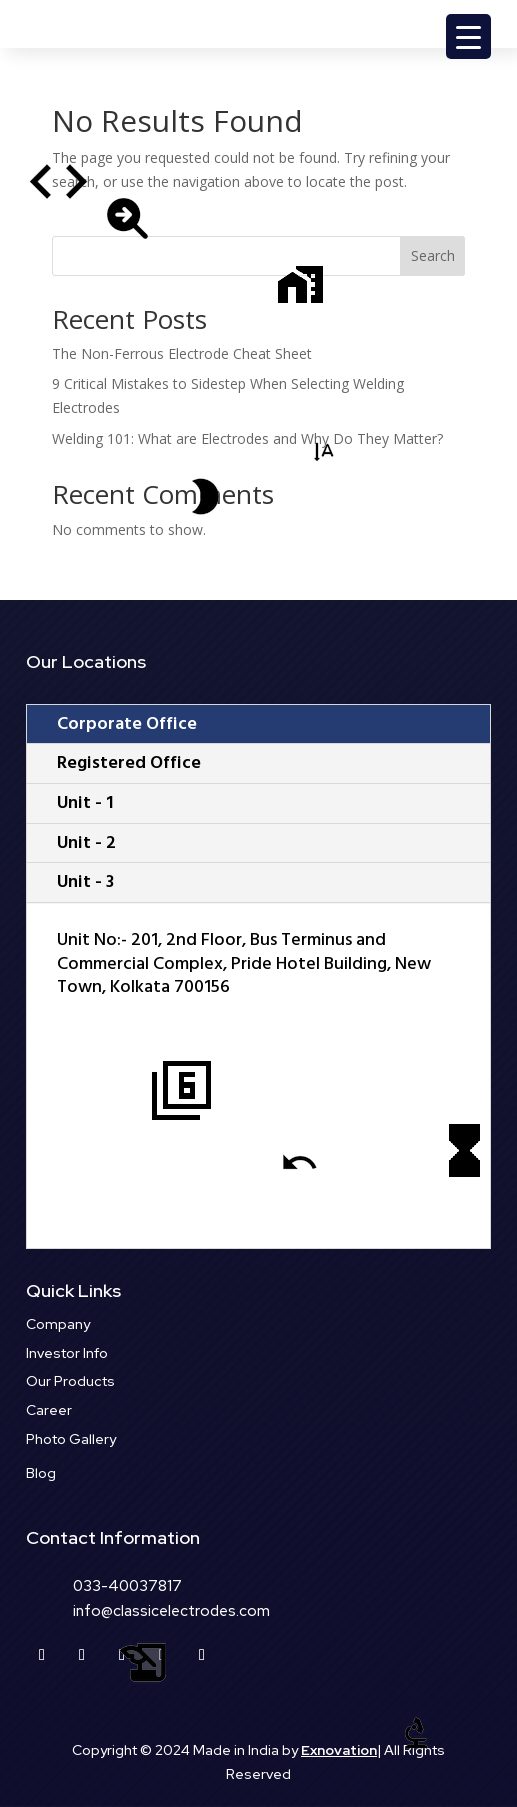 This screenshot has width=517, height=1807. I want to click on toggle dark mode or night theme, so click(204, 496).